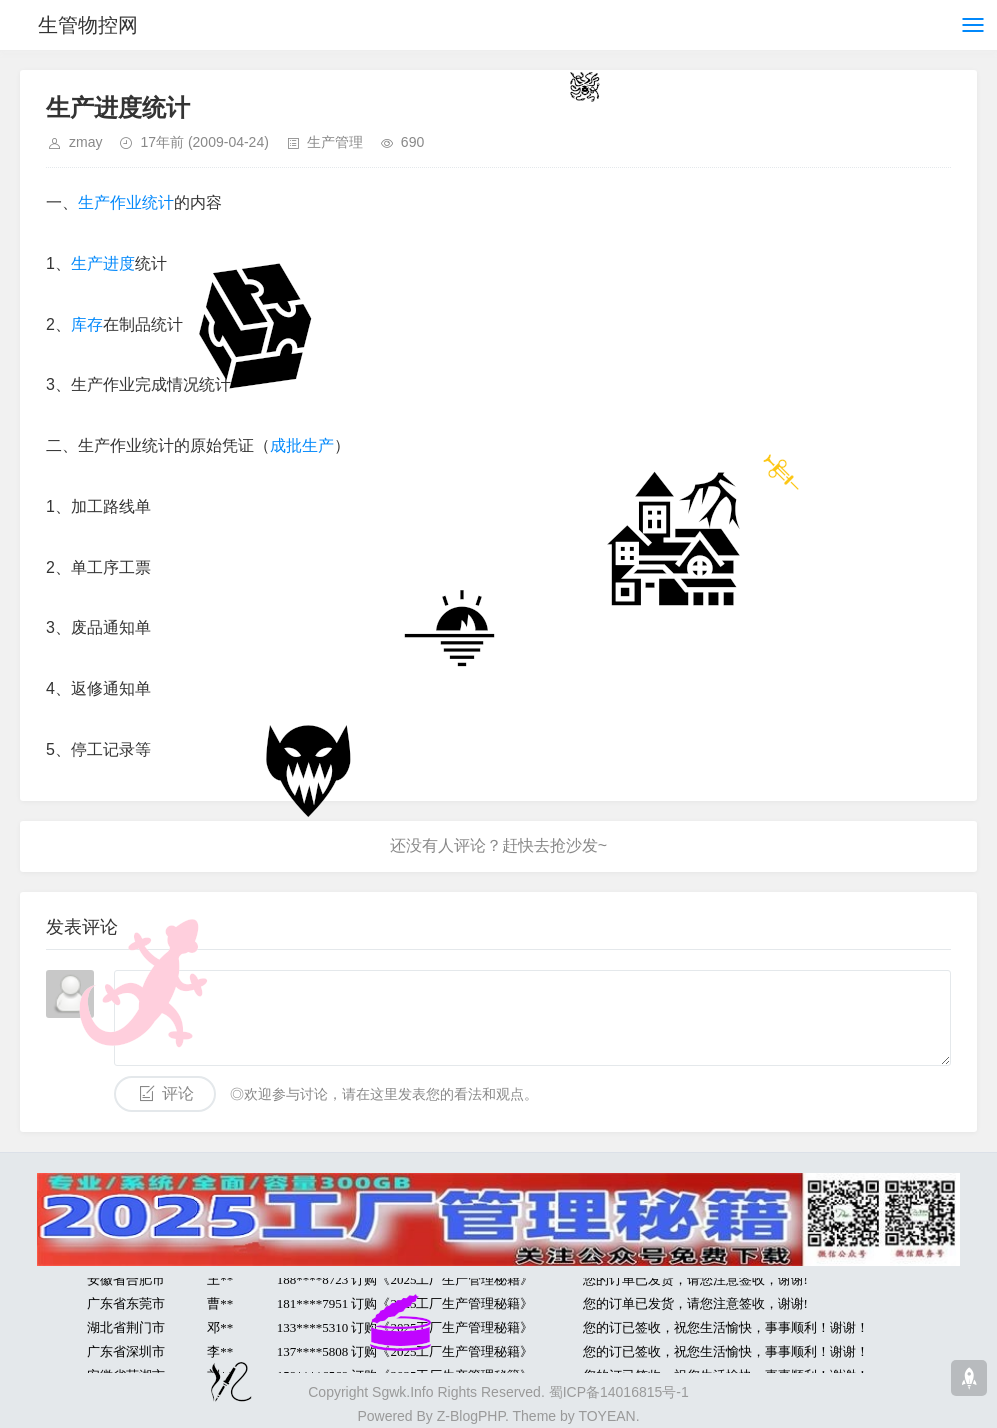 This screenshot has height=1428, width=997. I want to click on gecko or lizard character in a game interface, so click(142, 982).